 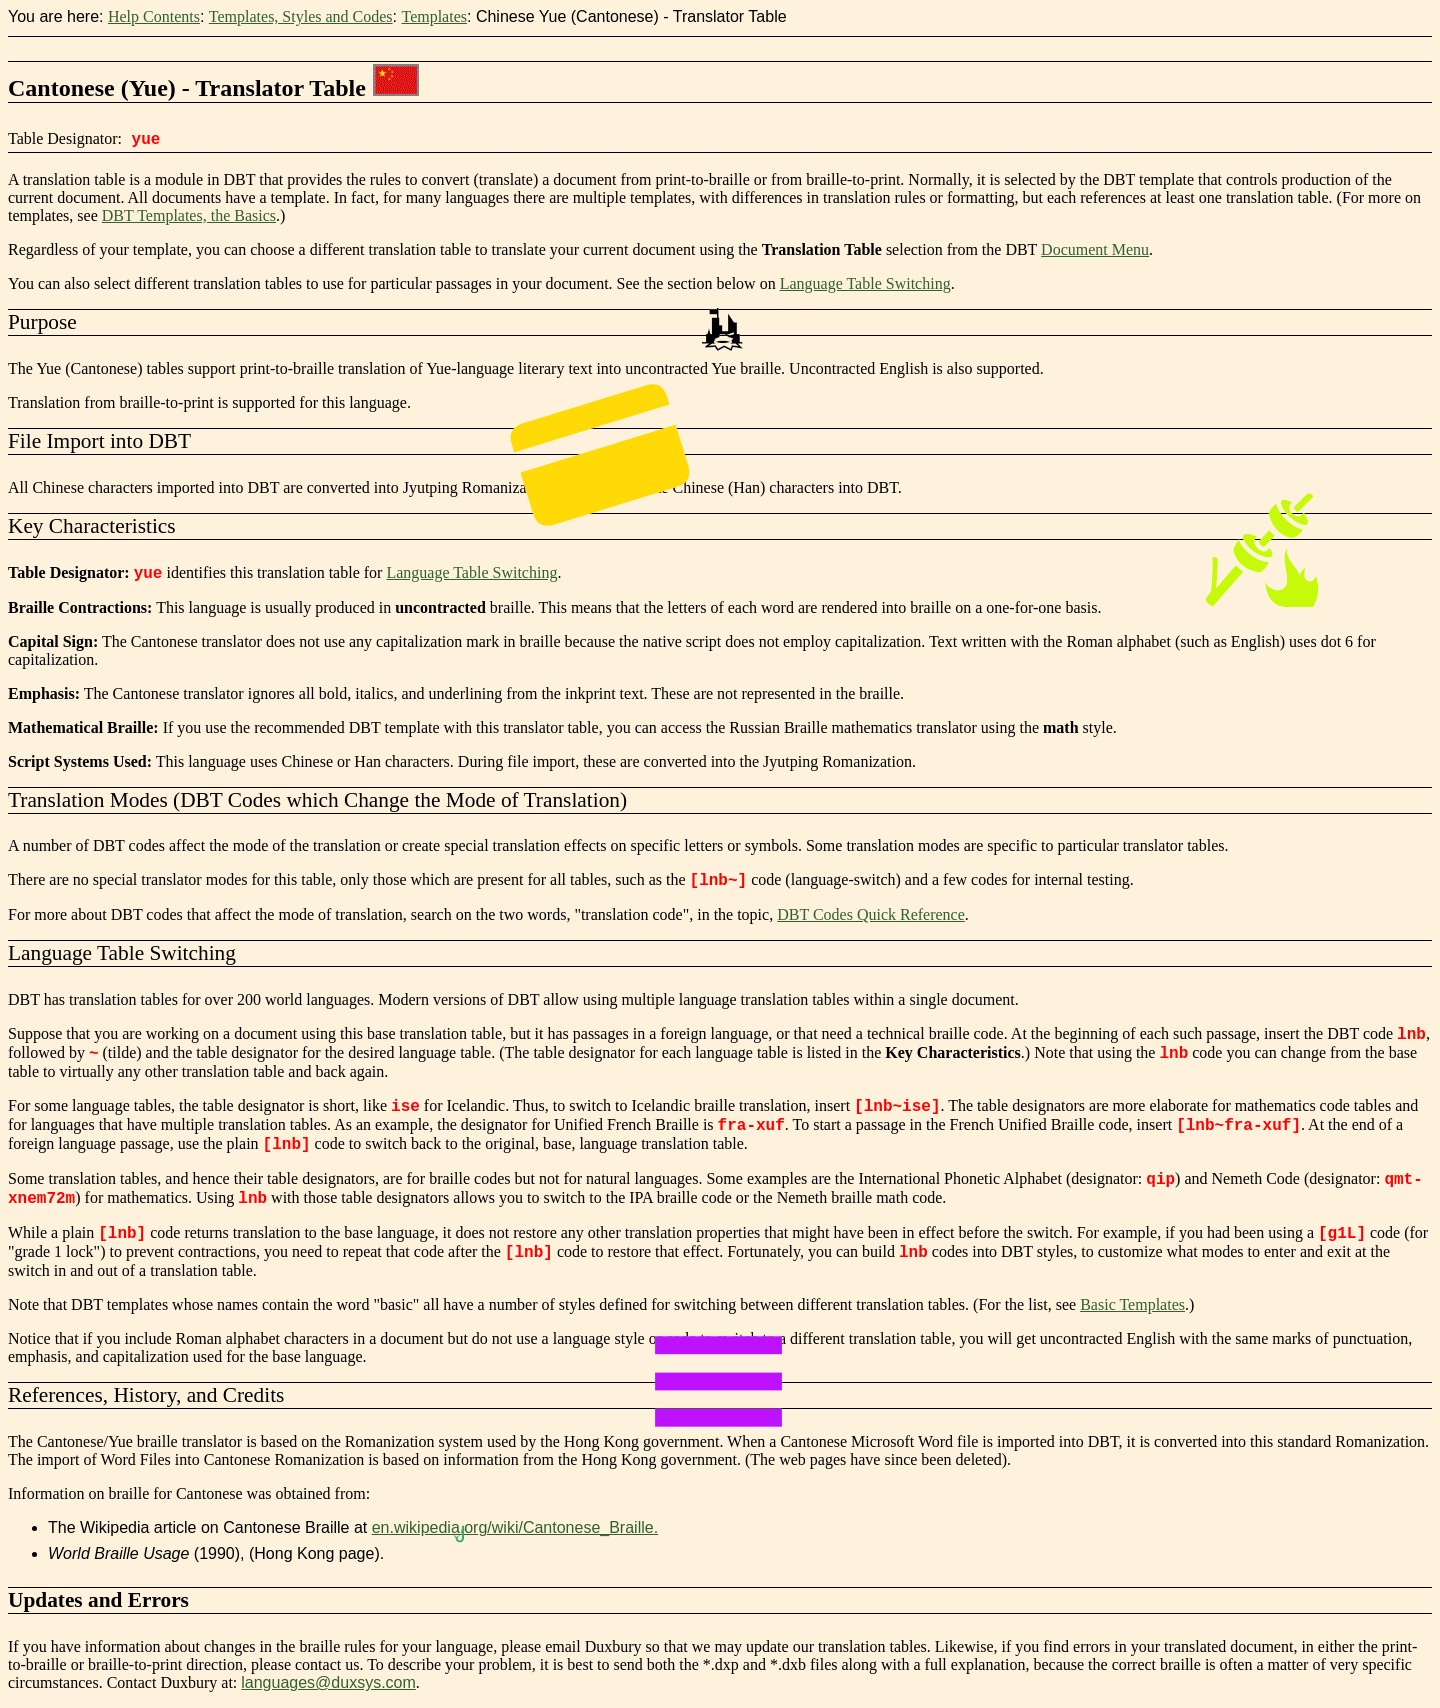 What do you see at coordinates (459, 1534) in the screenshot?
I see `access snorkeling or diving activities` at bounding box center [459, 1534].